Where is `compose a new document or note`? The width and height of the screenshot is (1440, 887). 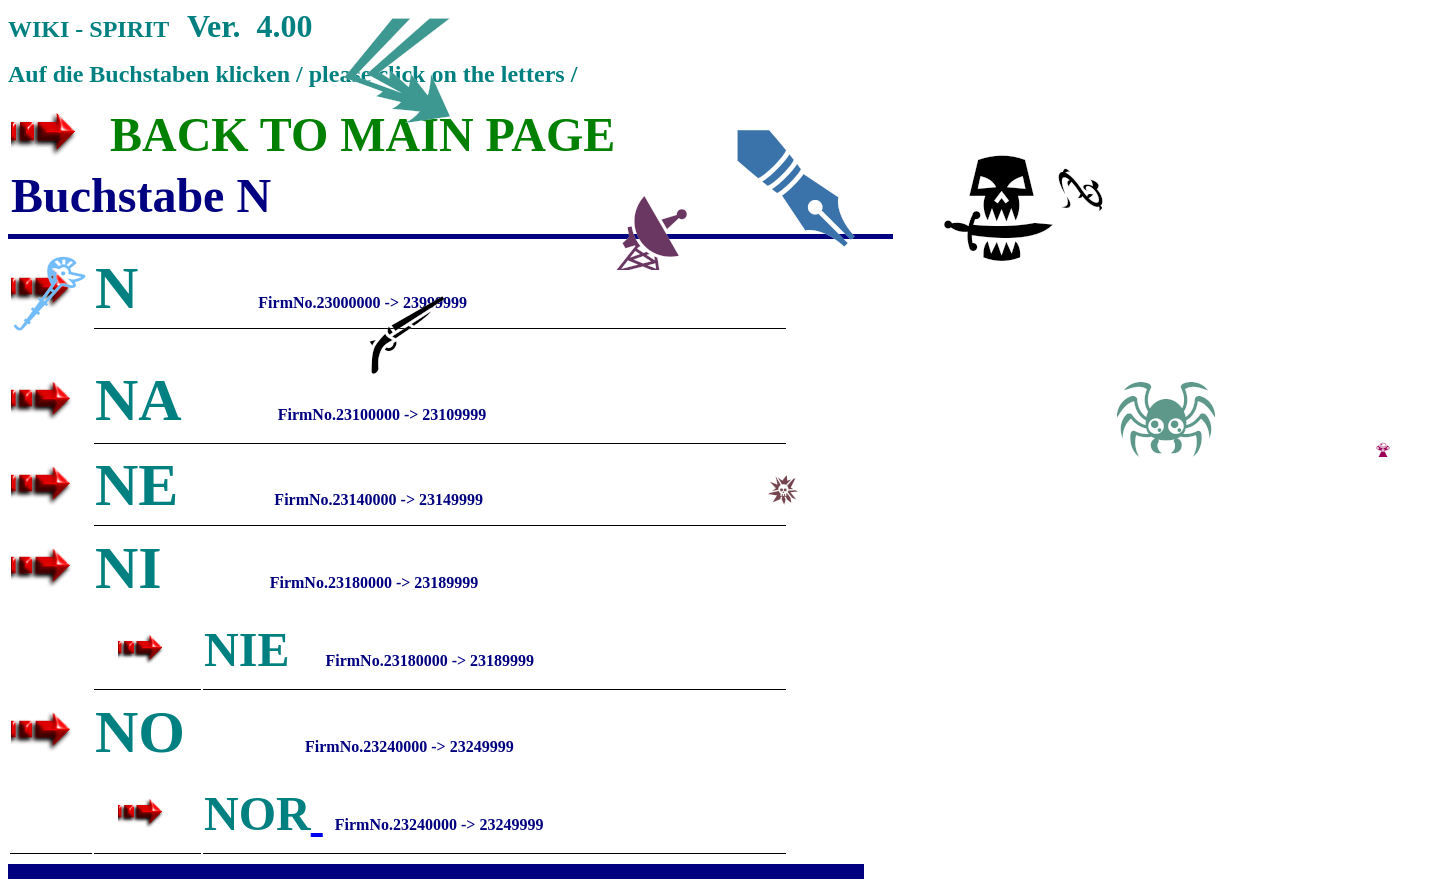
compose a new document or note is located at coordinates (796, 188).